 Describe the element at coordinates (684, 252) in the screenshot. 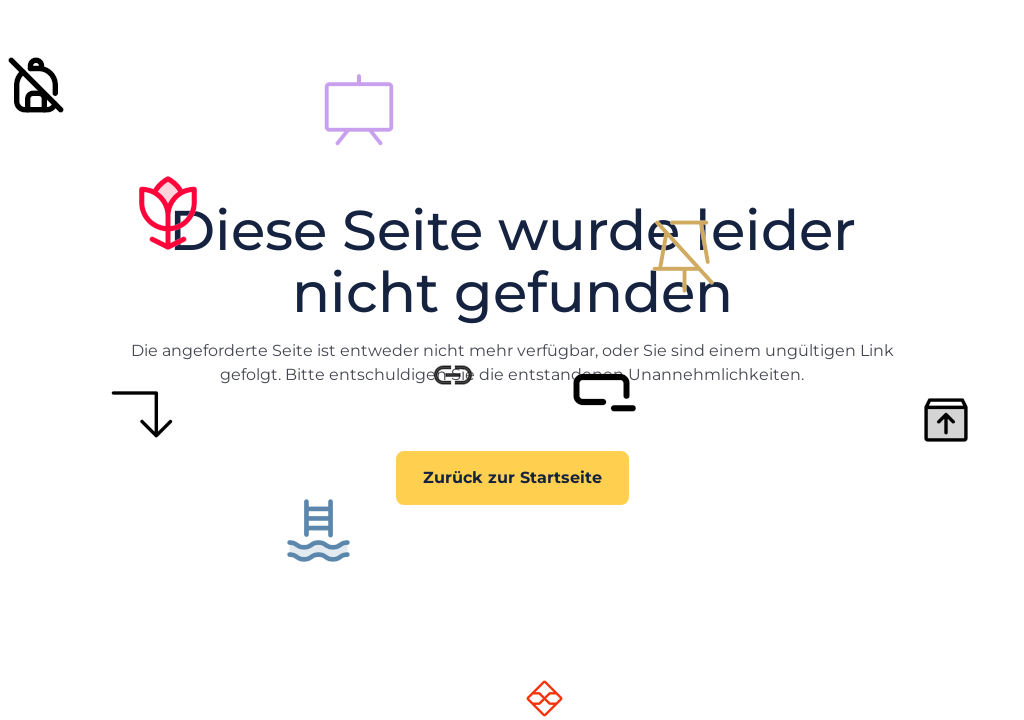

I see `unpin this item` at that location.